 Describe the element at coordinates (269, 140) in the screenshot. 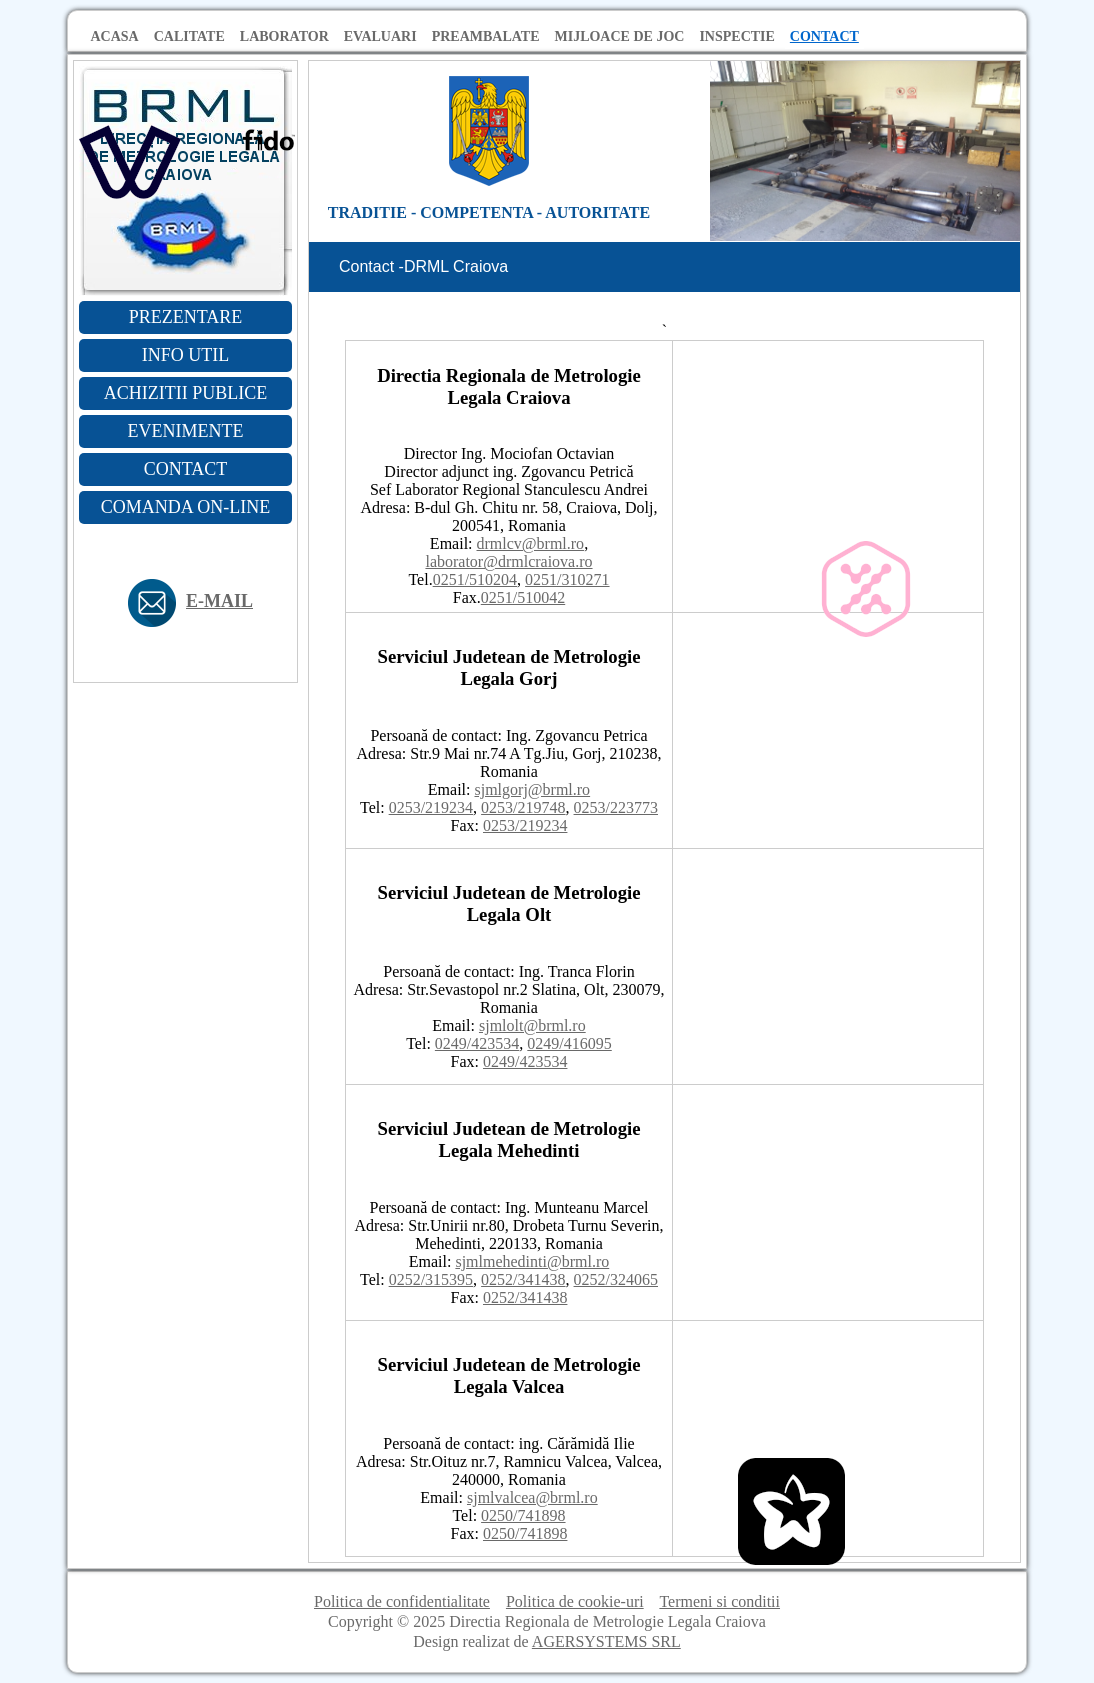

I see `fido alliance logo indicating passwordless authentication support` at that location.